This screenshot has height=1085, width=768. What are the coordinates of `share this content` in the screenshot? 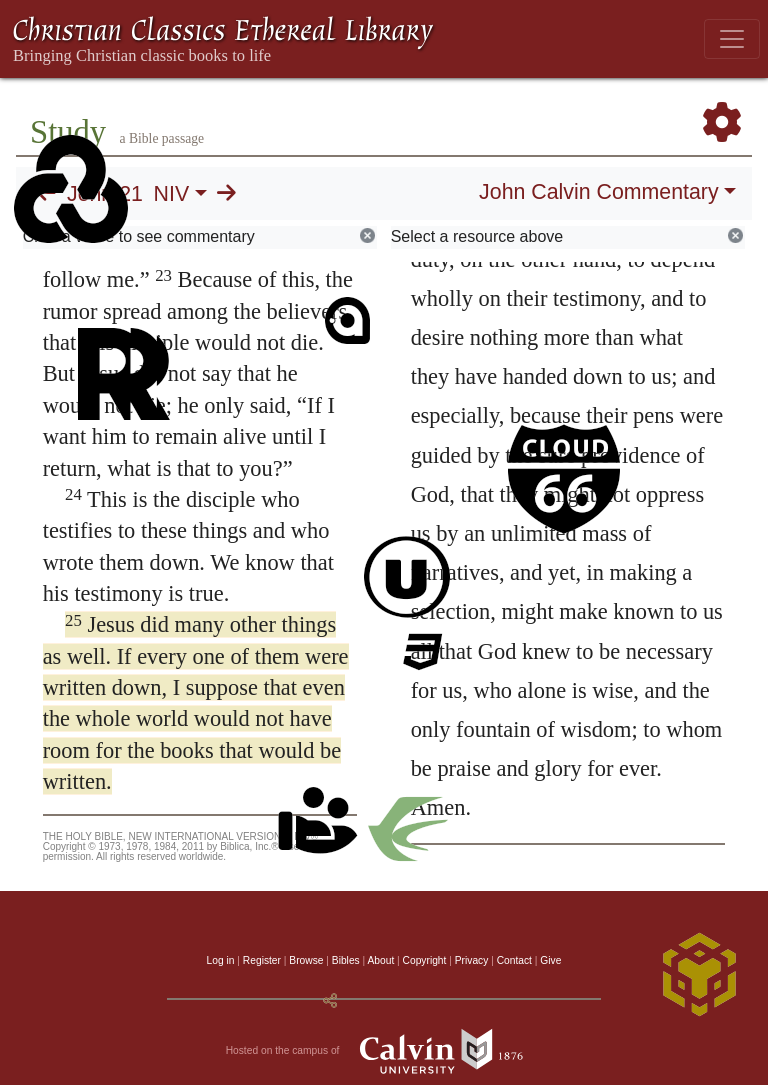 It's located at (330, 1000).